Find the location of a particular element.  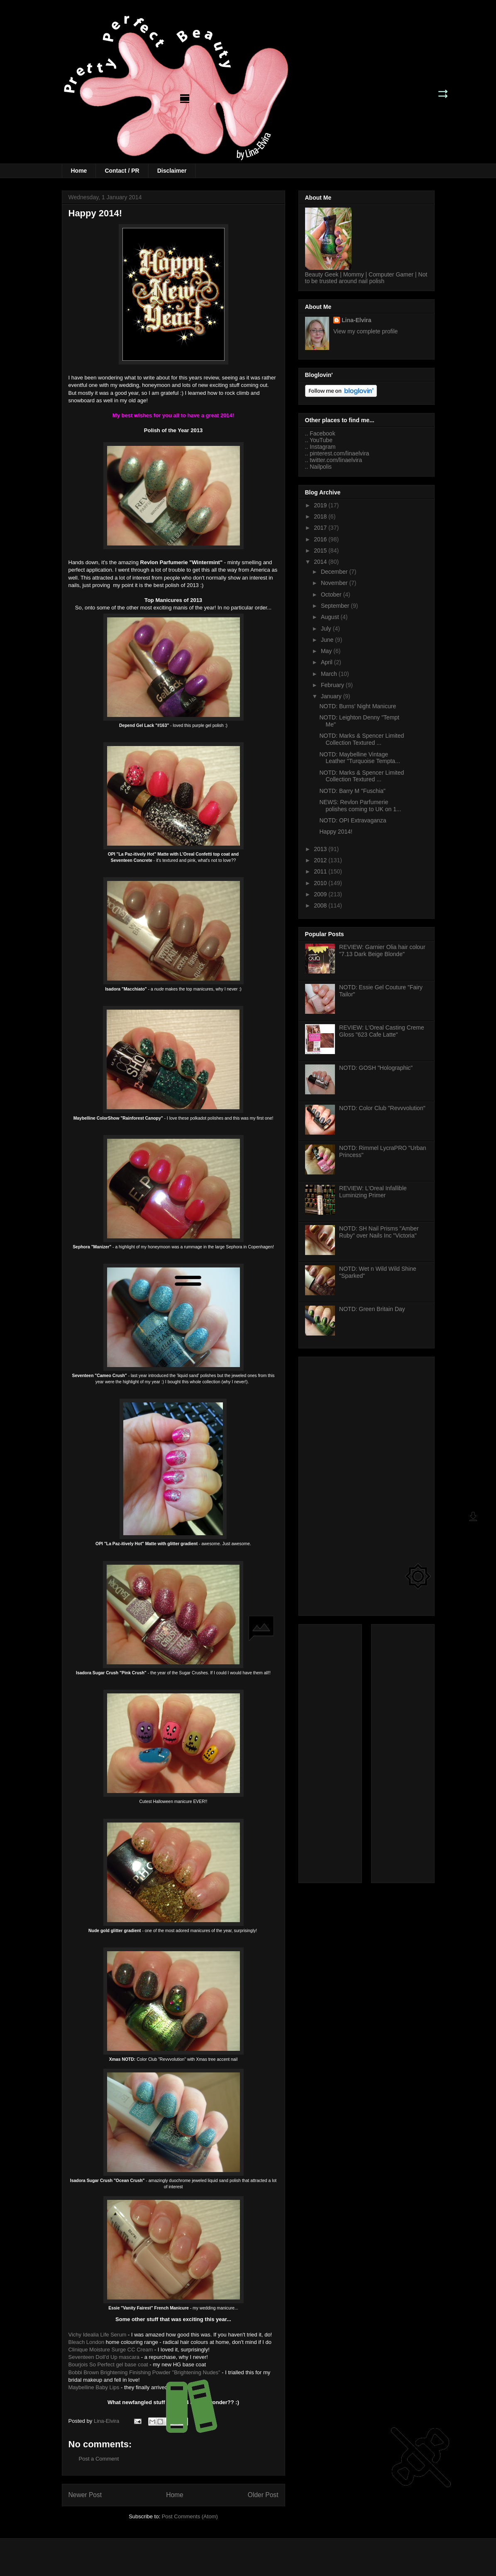

adjust screen brightness settings is located at coordinates (418, 1576).